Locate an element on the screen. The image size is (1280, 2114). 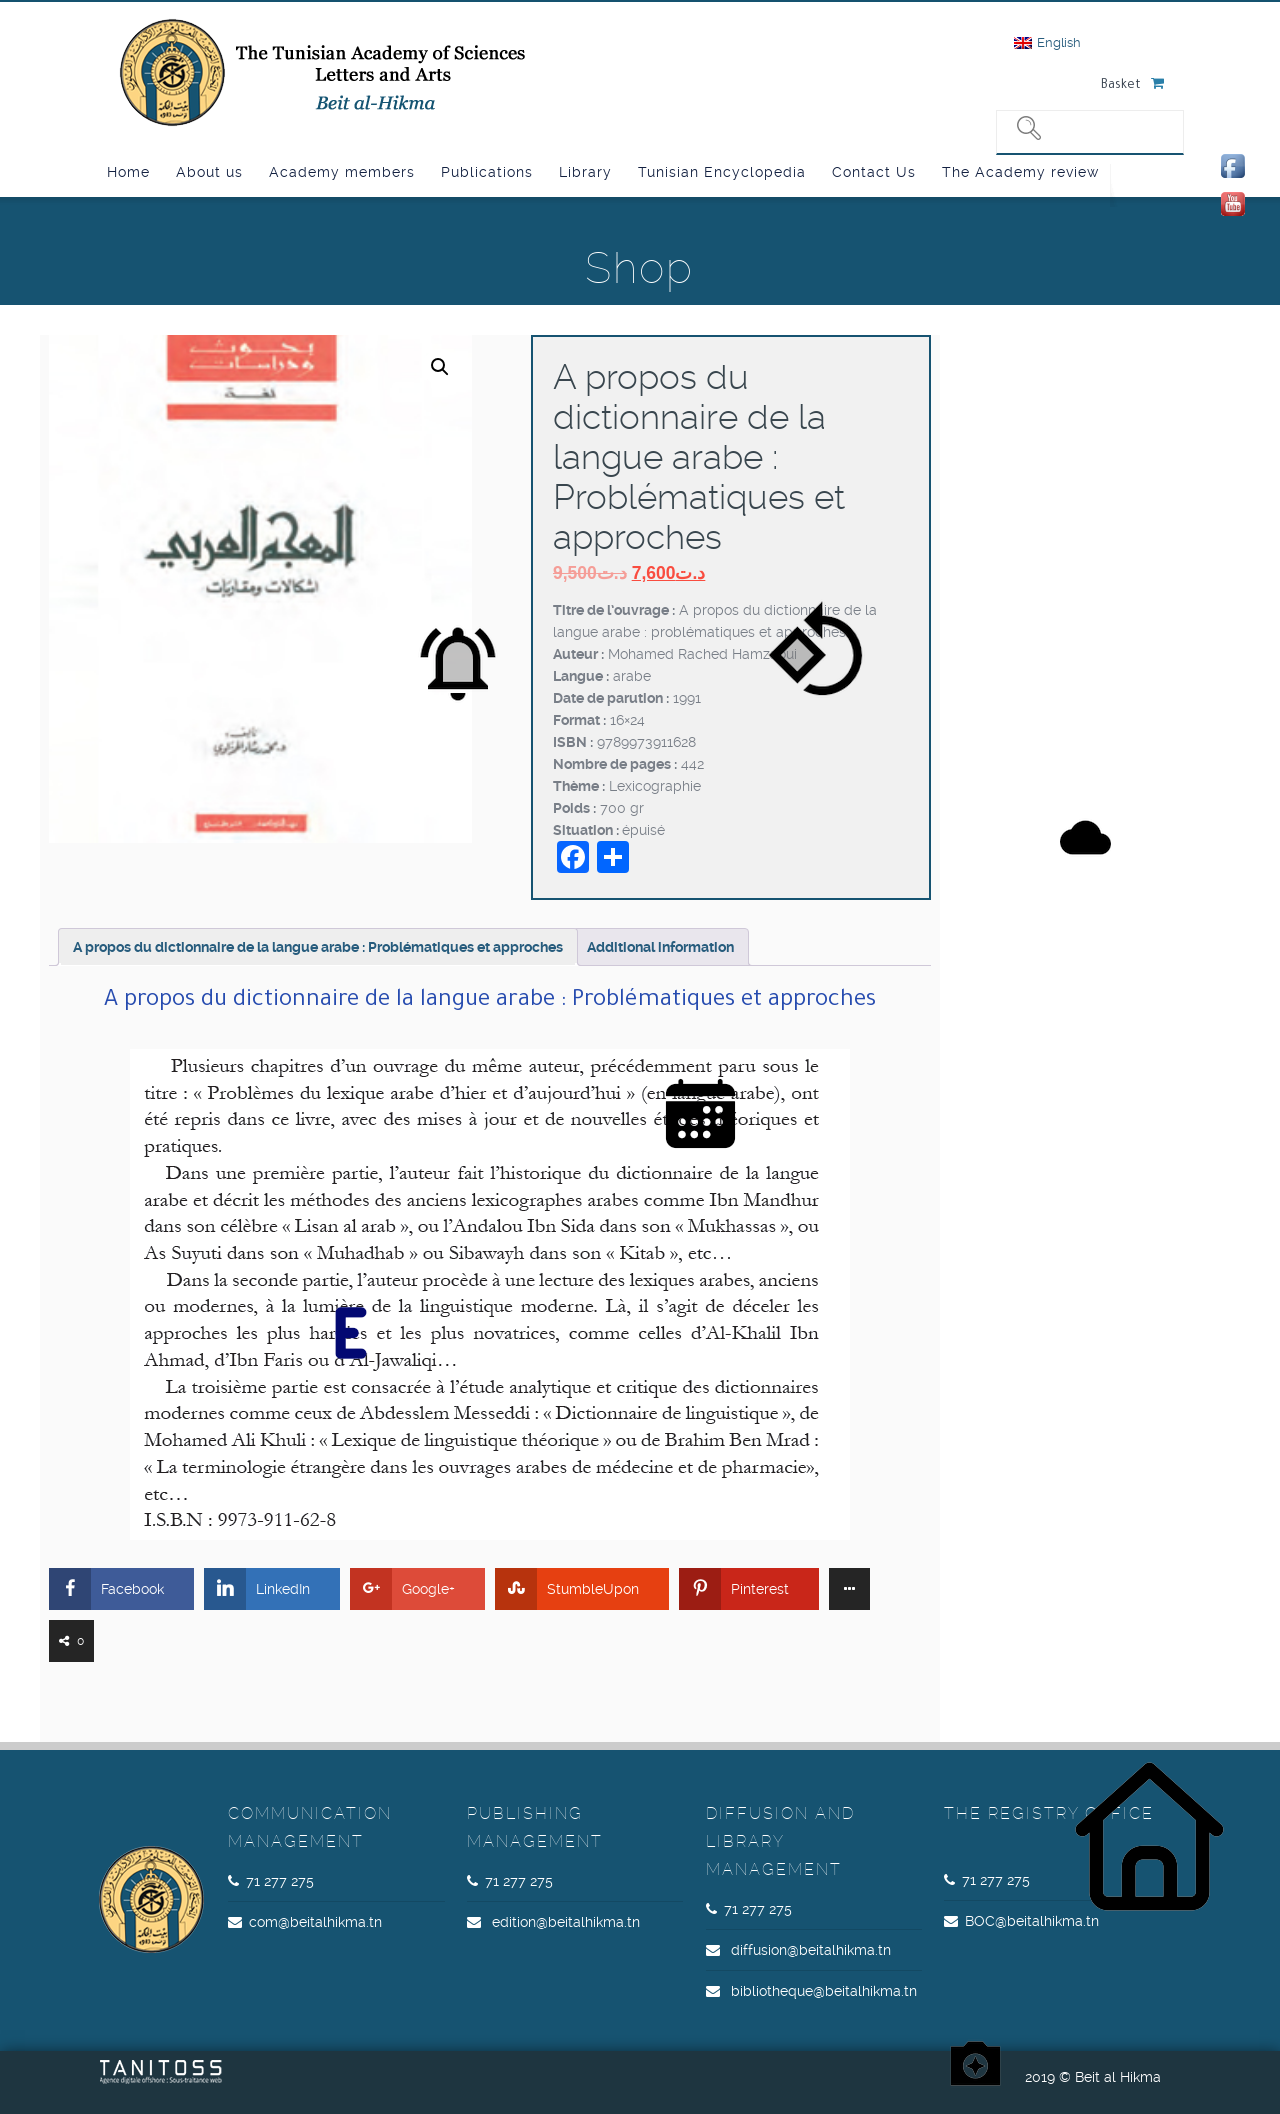
indicates active or incoming notifications is located at coordinates (458, 663).